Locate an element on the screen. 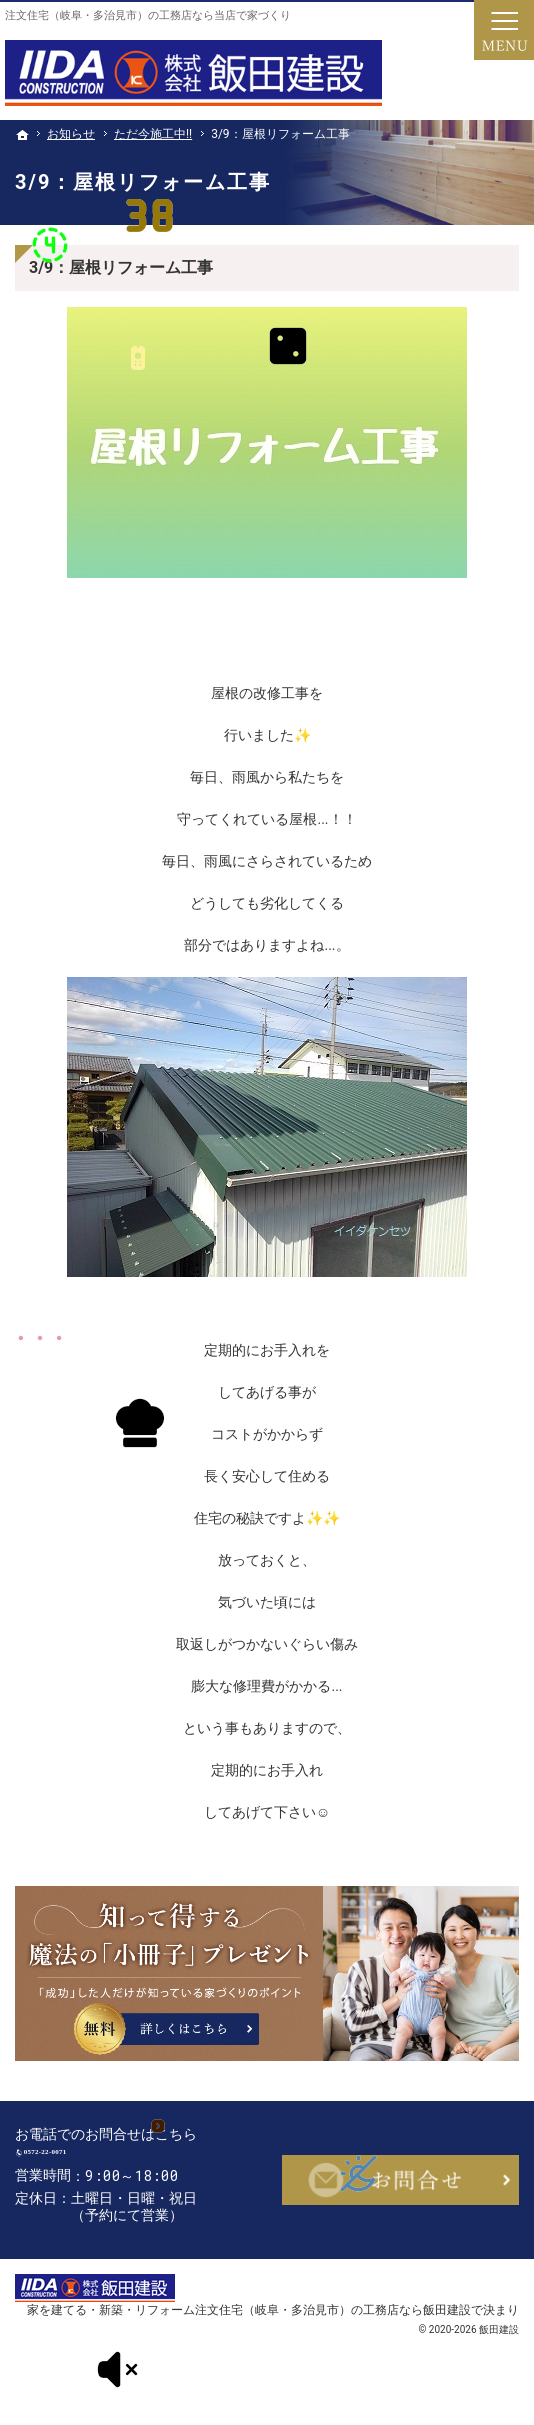  go to next item or step is located at coordinates (158, 2126).